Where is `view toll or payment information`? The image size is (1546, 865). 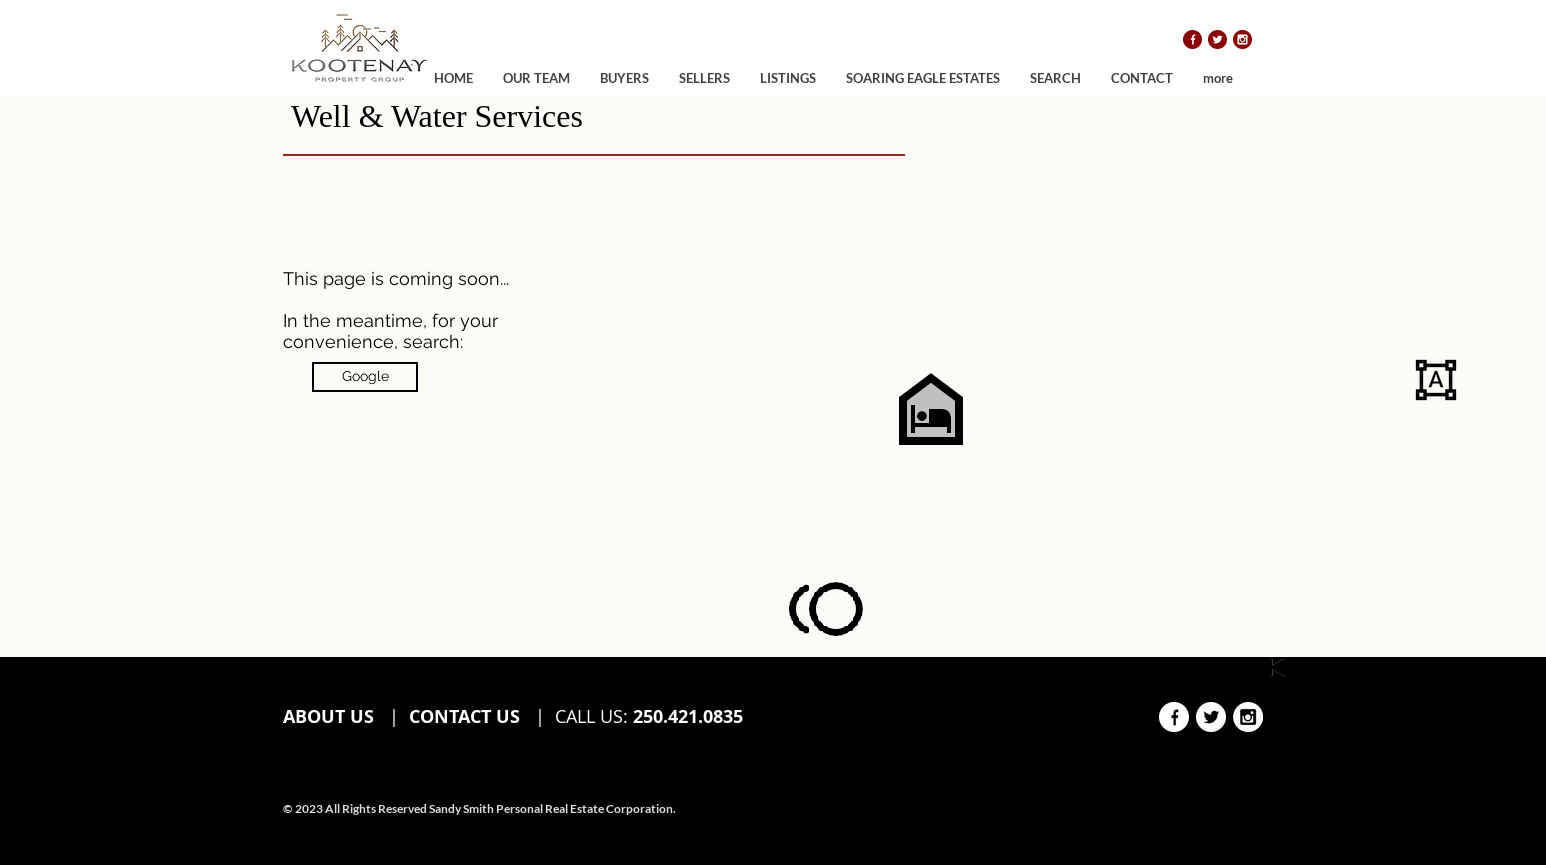
view toll or payment information is located at coordinates (826, 609).